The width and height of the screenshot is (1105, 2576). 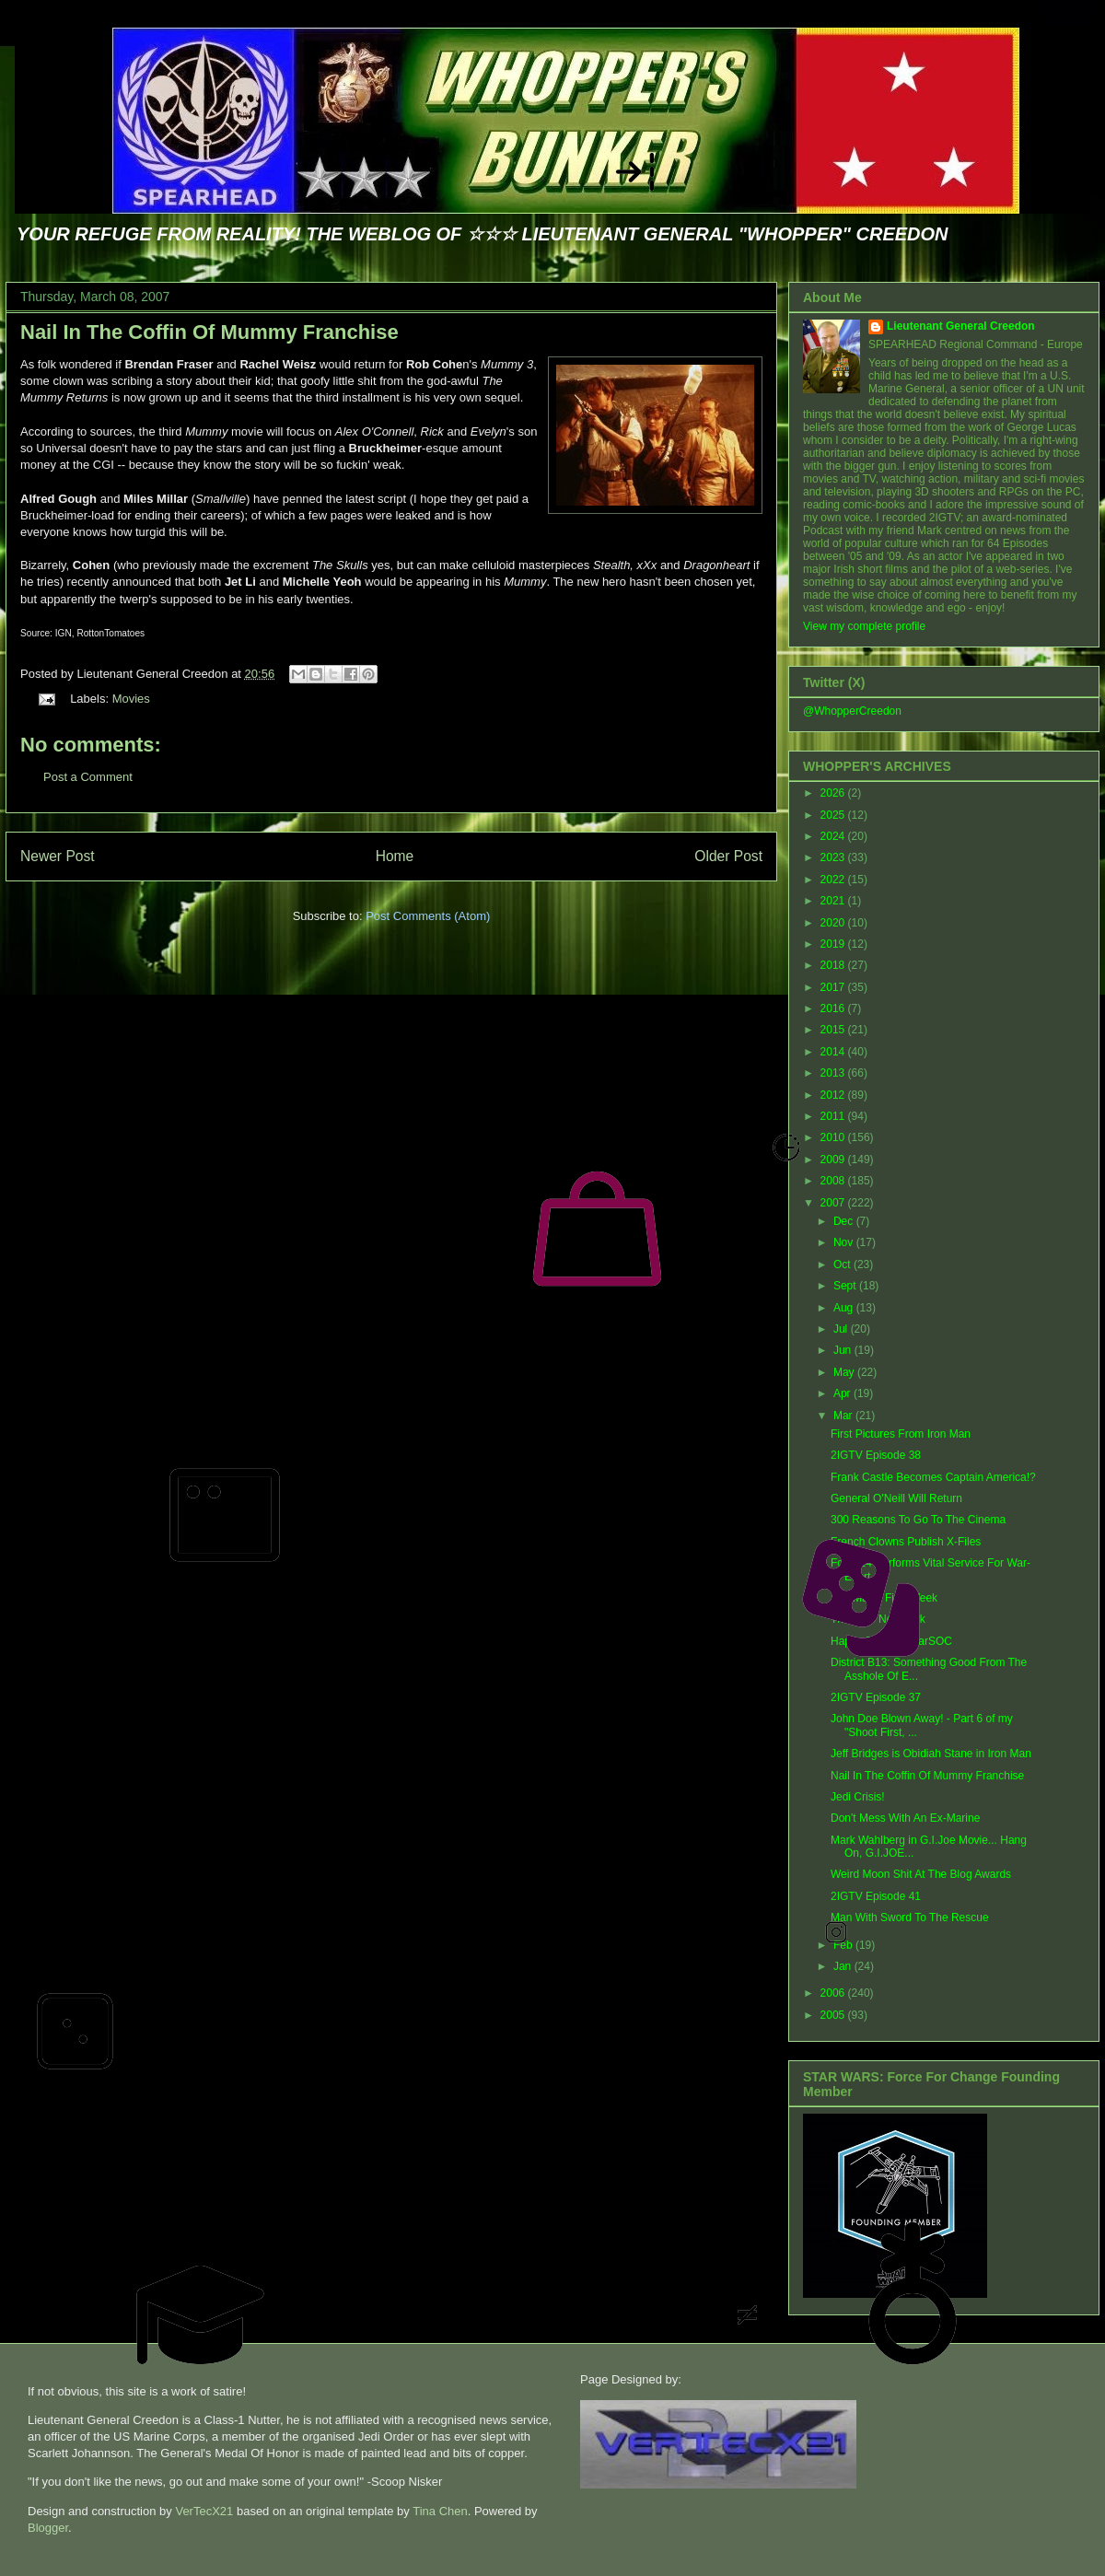 I want to click on indicates non-binary gender identity option, so click(x=913, y=2293).